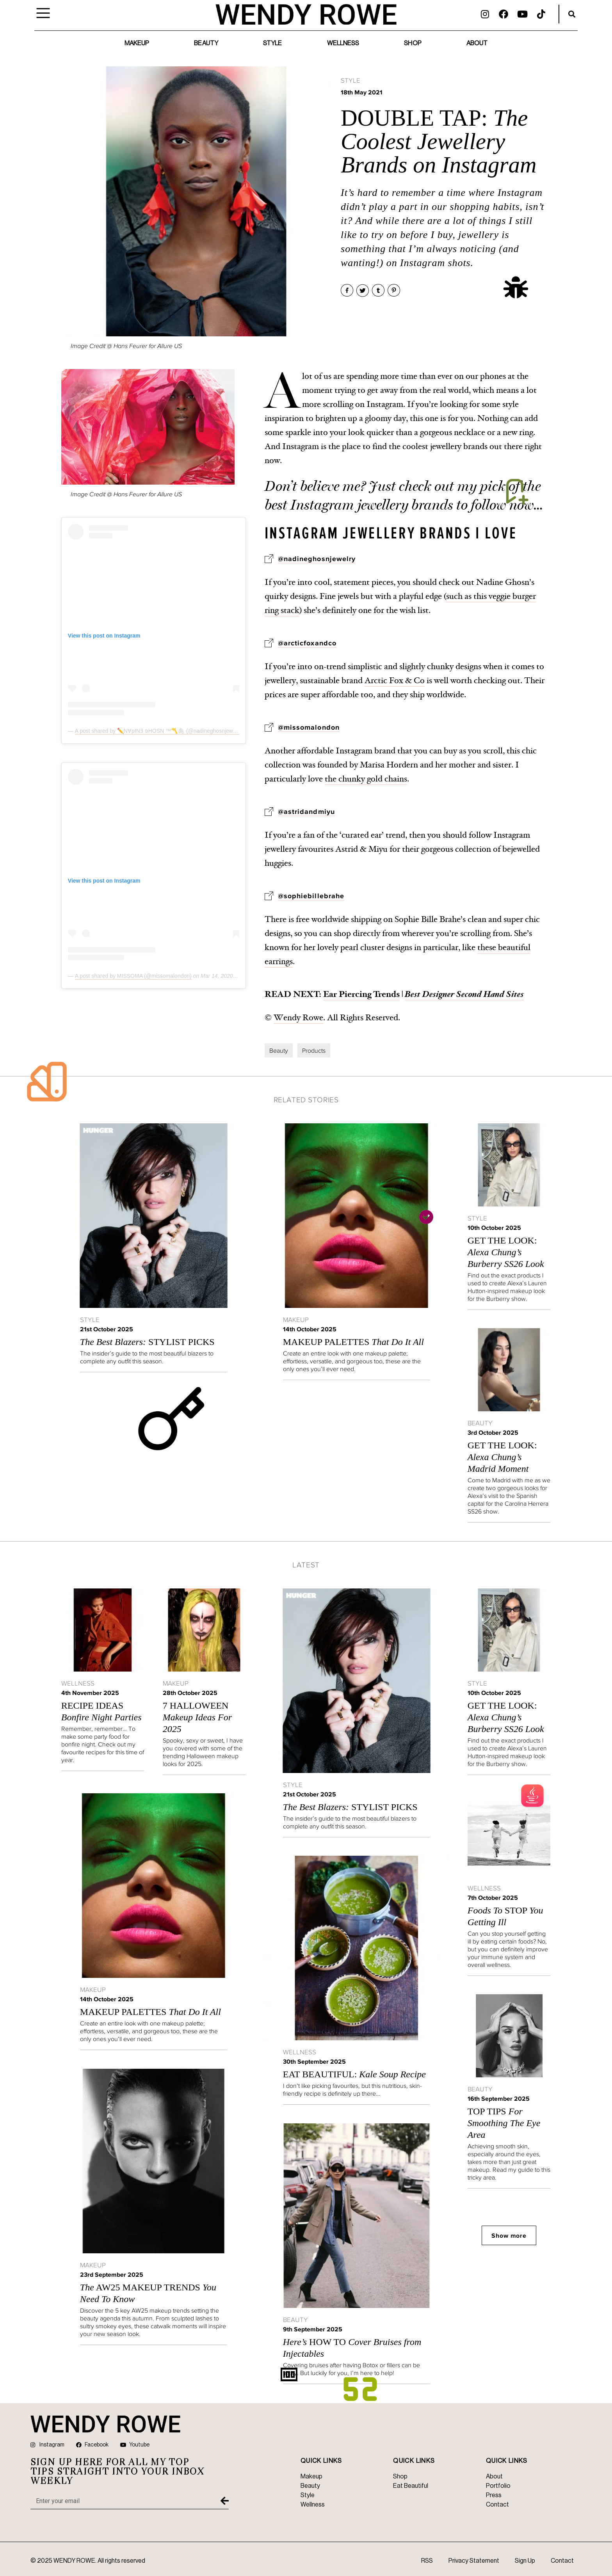 This screenshot has height=2576, width=612. What do you see at coordinates (532, 1796) in the screenshot?
I see `launch java application` at bounding box center [532, 1796].